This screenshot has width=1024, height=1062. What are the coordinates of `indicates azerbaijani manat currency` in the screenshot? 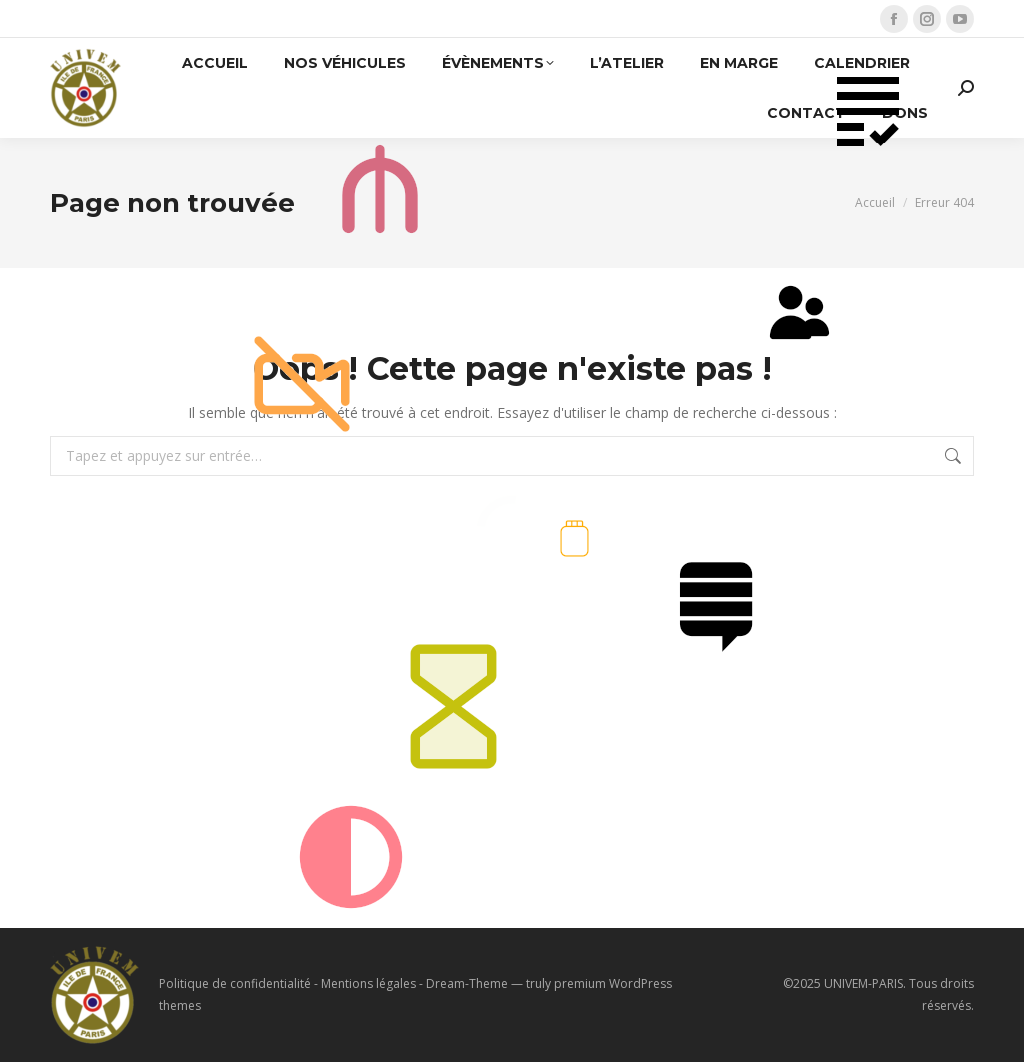 It's located at (380, 189).